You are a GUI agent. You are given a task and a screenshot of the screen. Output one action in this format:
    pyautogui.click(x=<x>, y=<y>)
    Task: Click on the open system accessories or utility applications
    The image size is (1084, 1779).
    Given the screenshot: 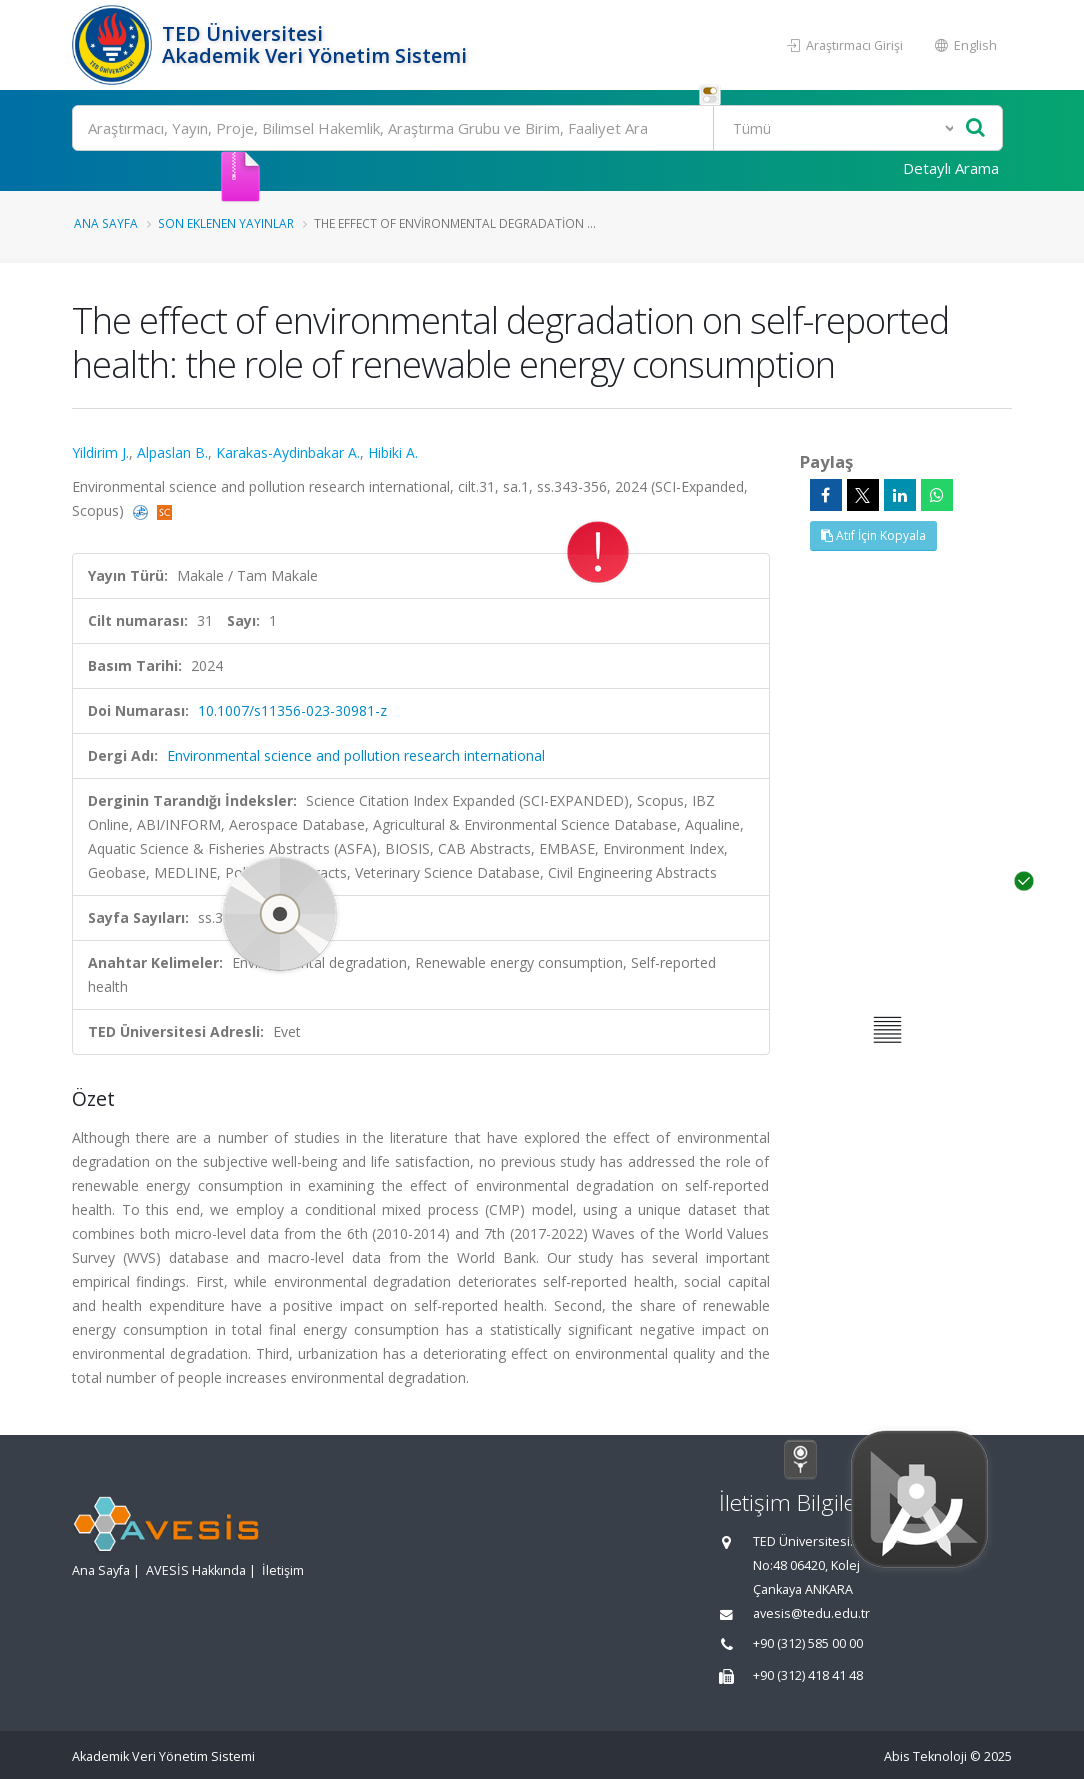 What is the action you would take?
    pyautogui.click(x=919, y=1501)
    